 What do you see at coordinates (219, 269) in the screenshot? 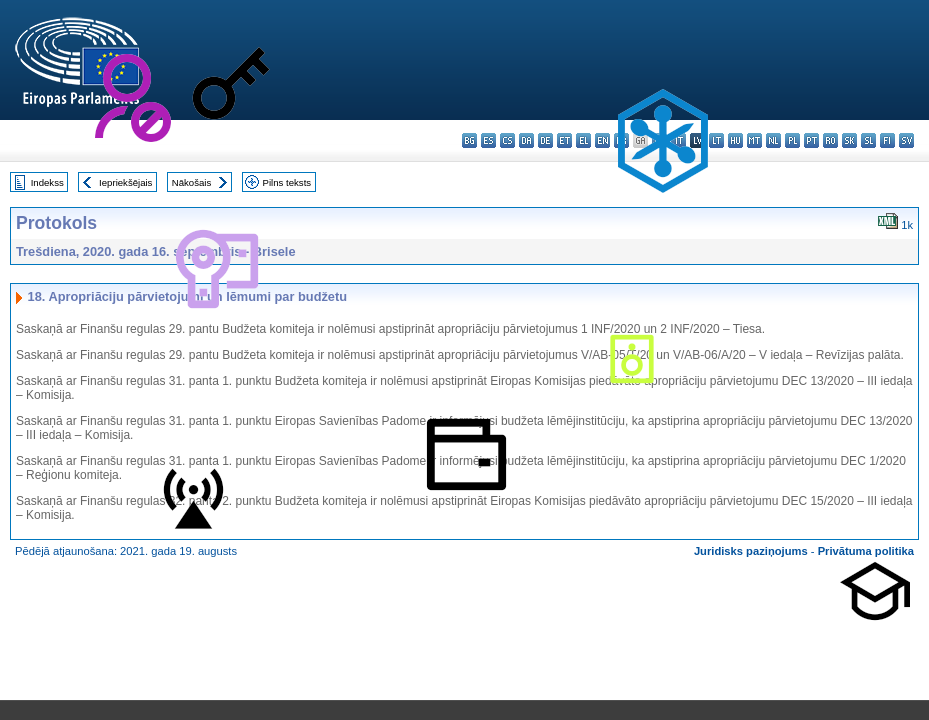
I see `DV camcorder or digital video camera` at bounding box center [219, 269].